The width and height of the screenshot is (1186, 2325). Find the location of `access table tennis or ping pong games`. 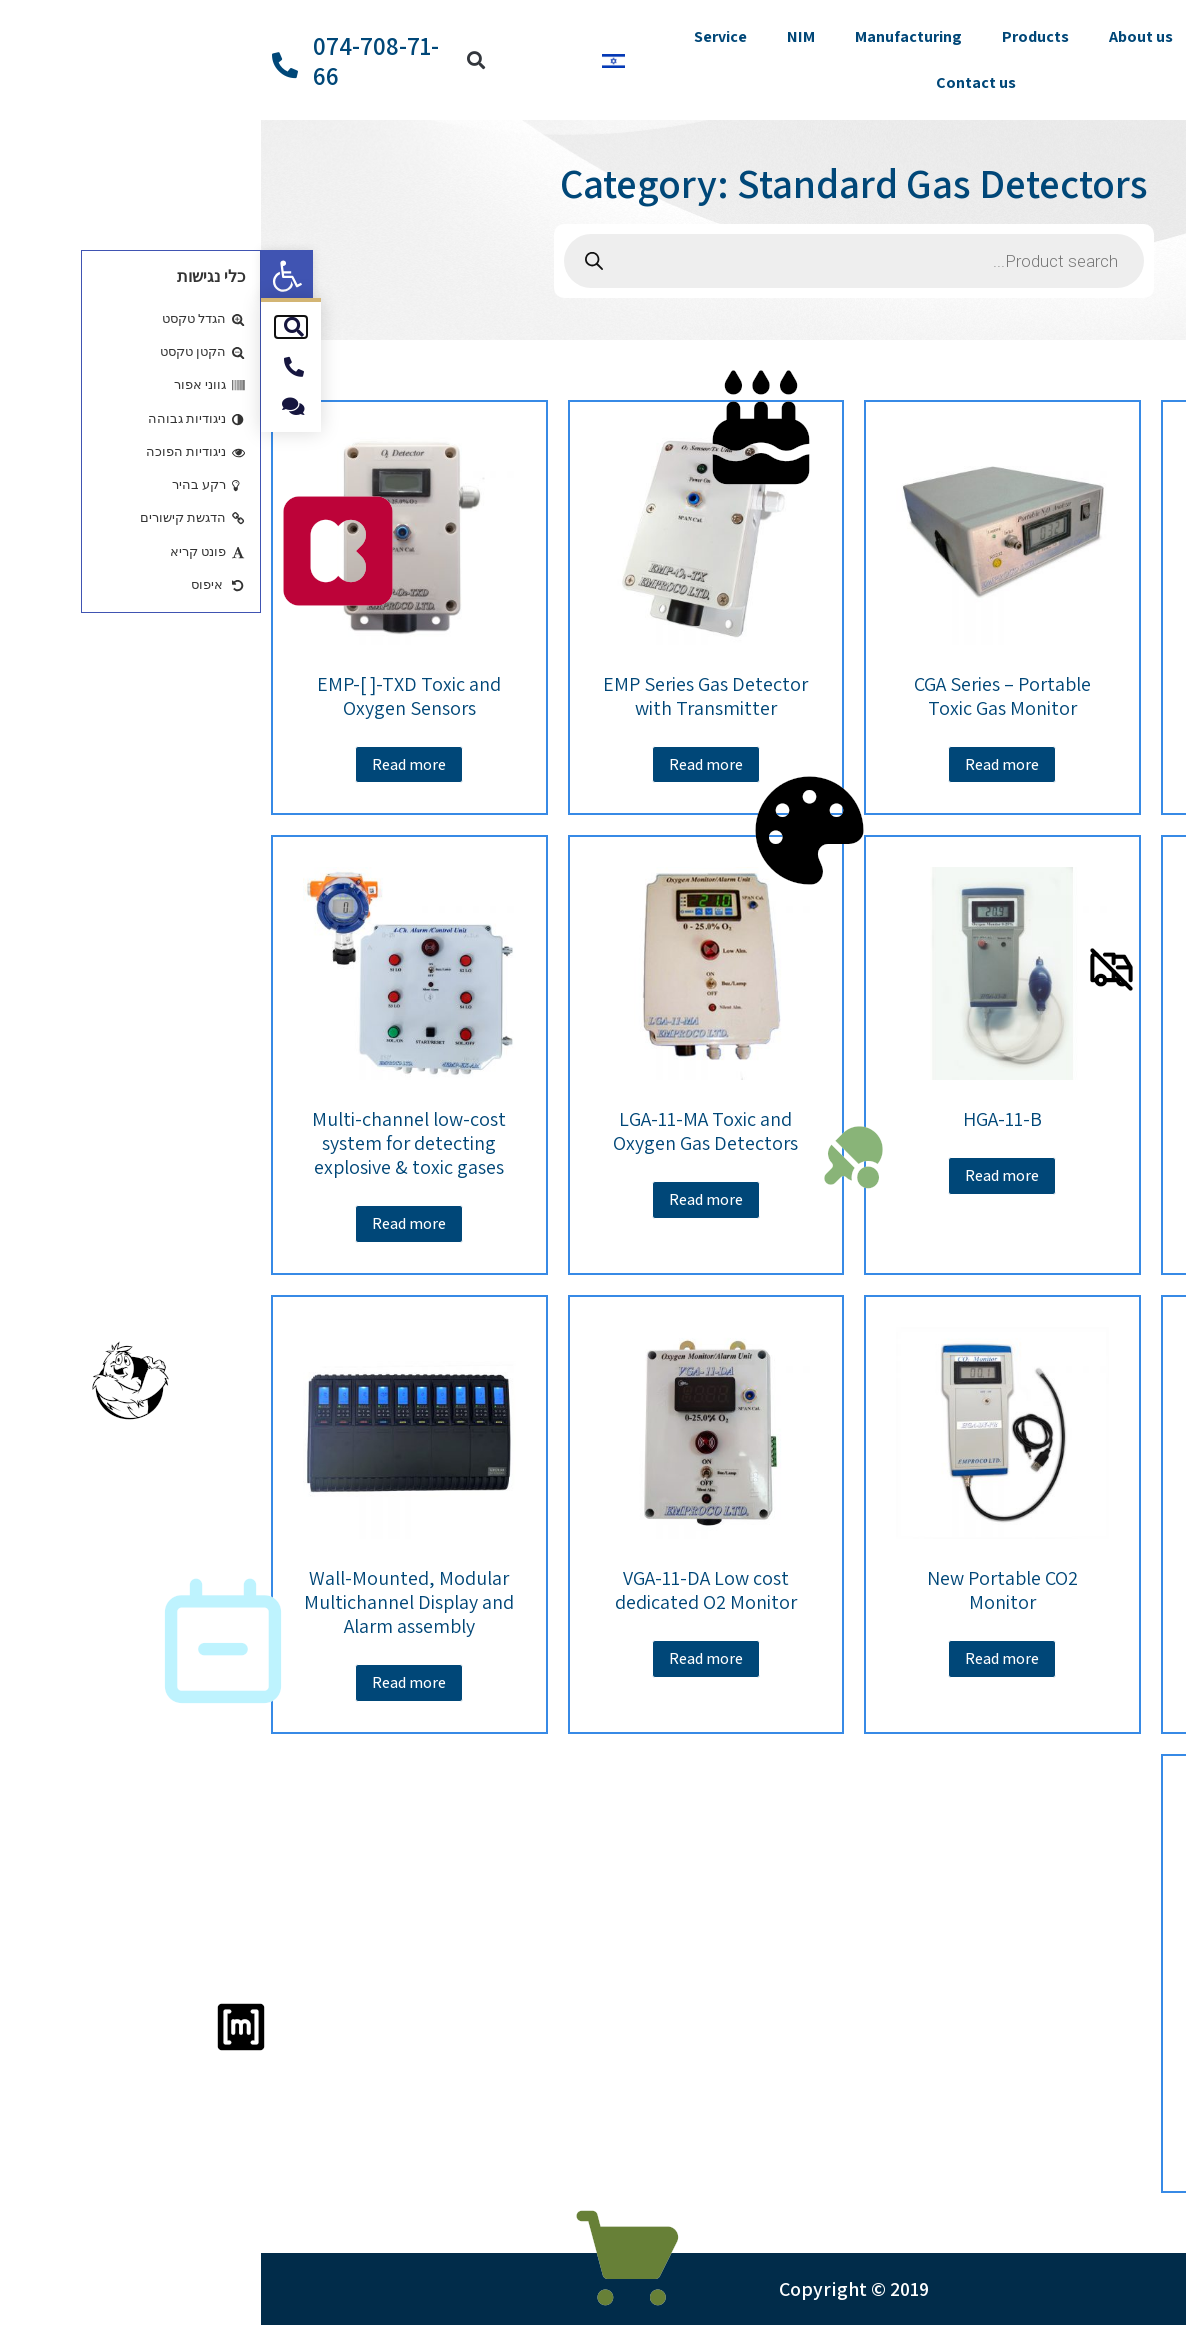

access table tennis or ping pong games is located at coordinates (853, 1155).